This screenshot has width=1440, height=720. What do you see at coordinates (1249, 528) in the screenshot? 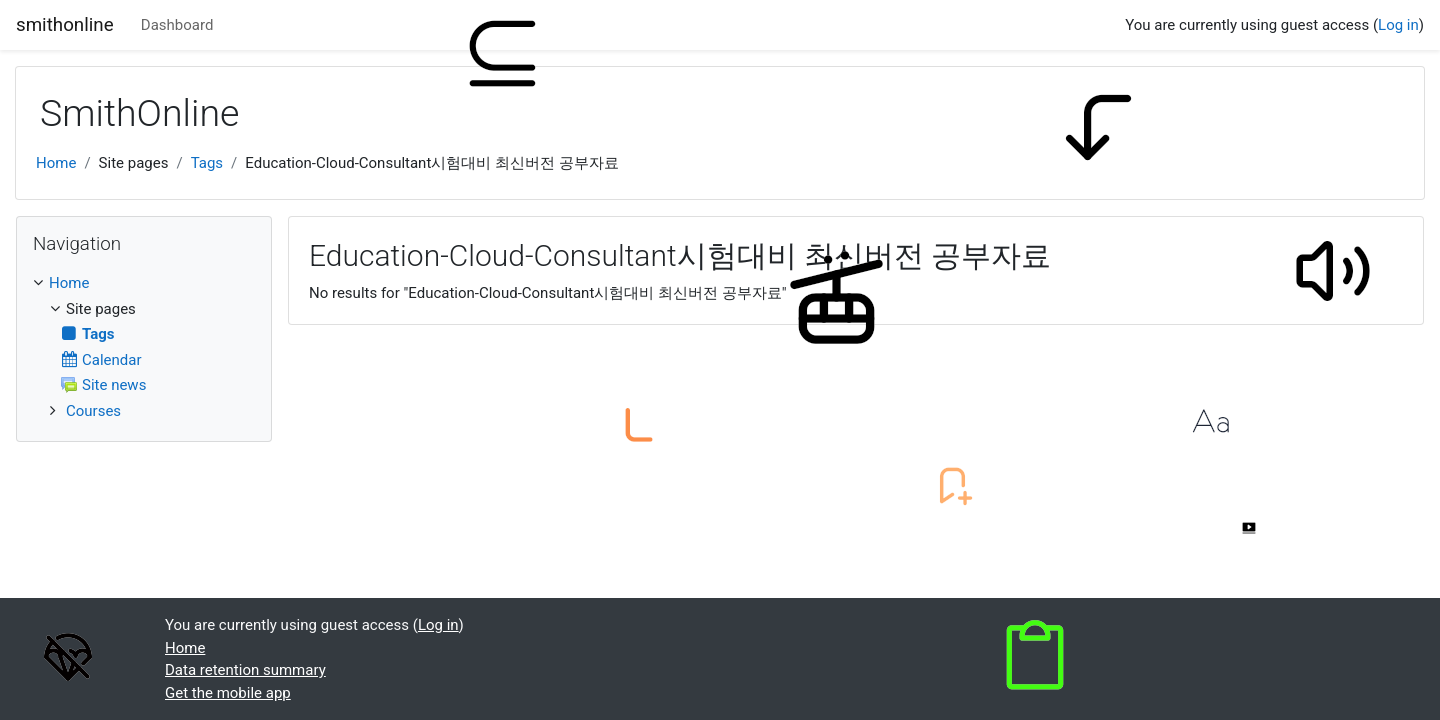
I see `play a video` at bounding box center [1249, 528].